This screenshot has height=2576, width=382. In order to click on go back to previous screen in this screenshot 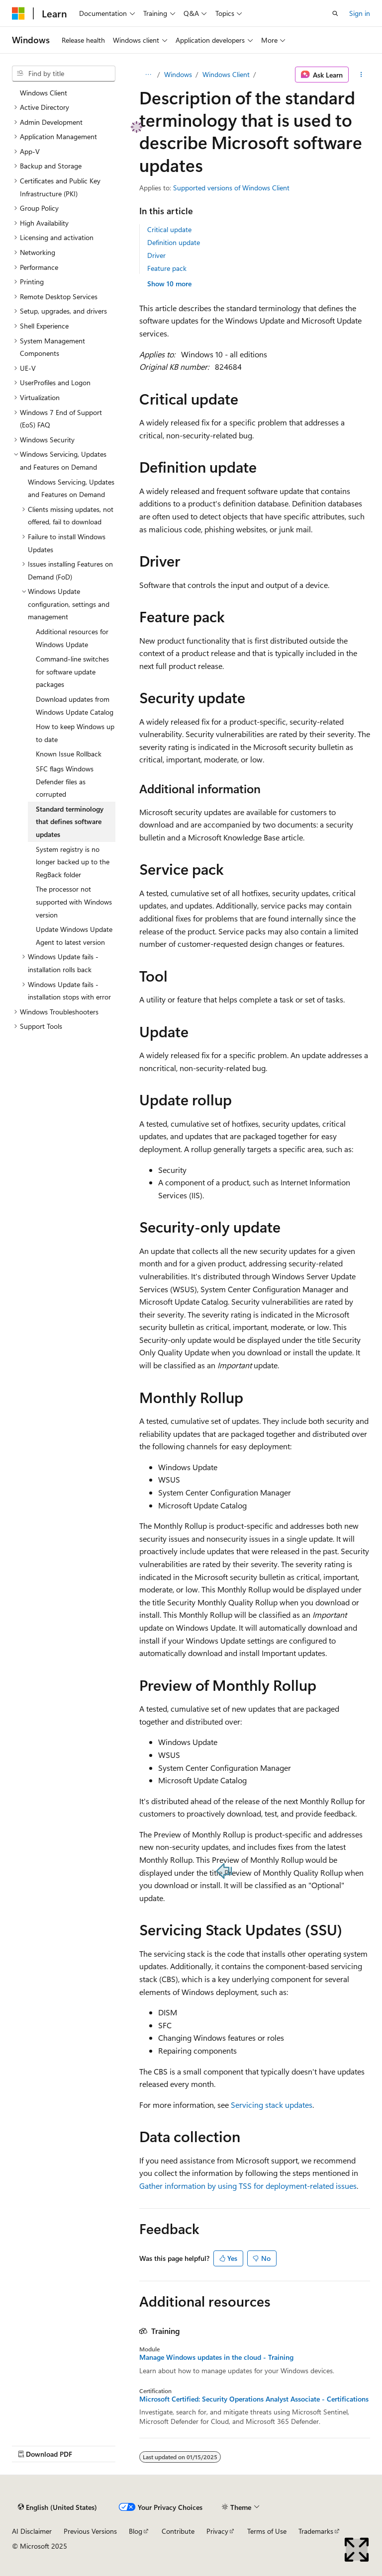, I will do `click(224, 1871)`.